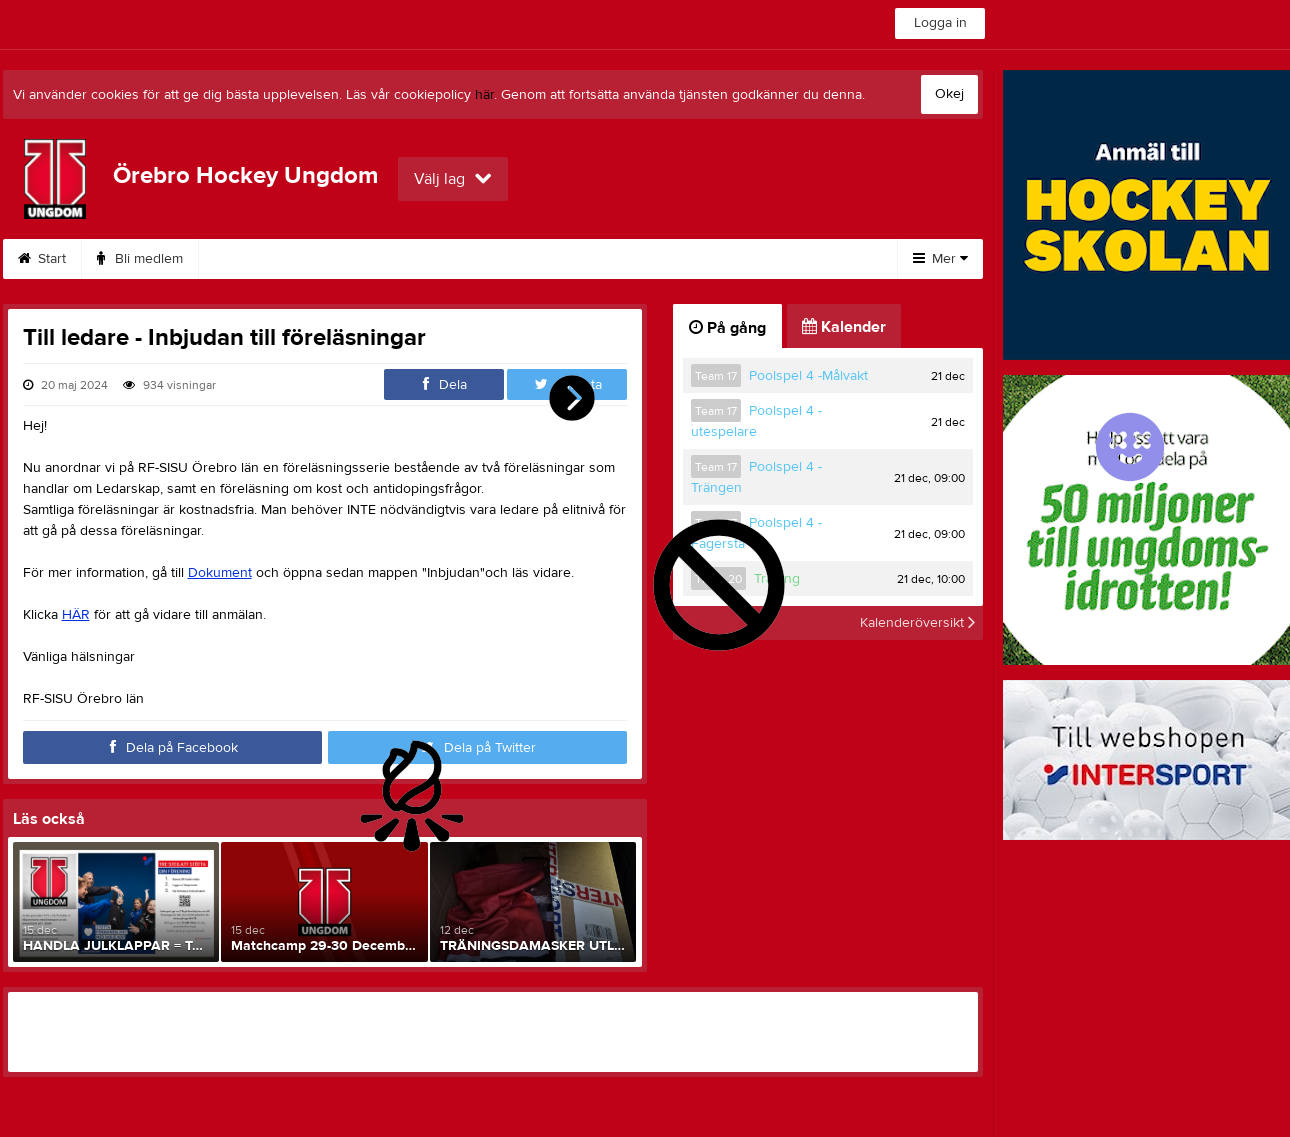 This screenshot has width=1290, height=1137. I want to click on go to the next item or page, so click(572, 398).